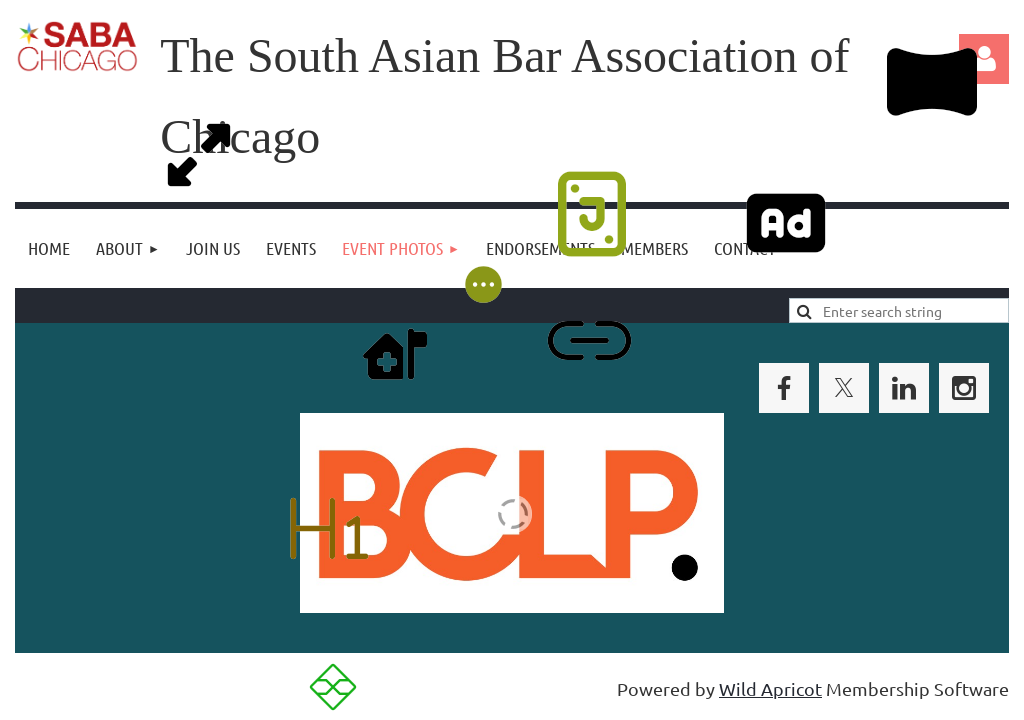 The height and width of the screenshot is (720, 1024). I want to click on jack playing card in a card game app, so click(592, 214).